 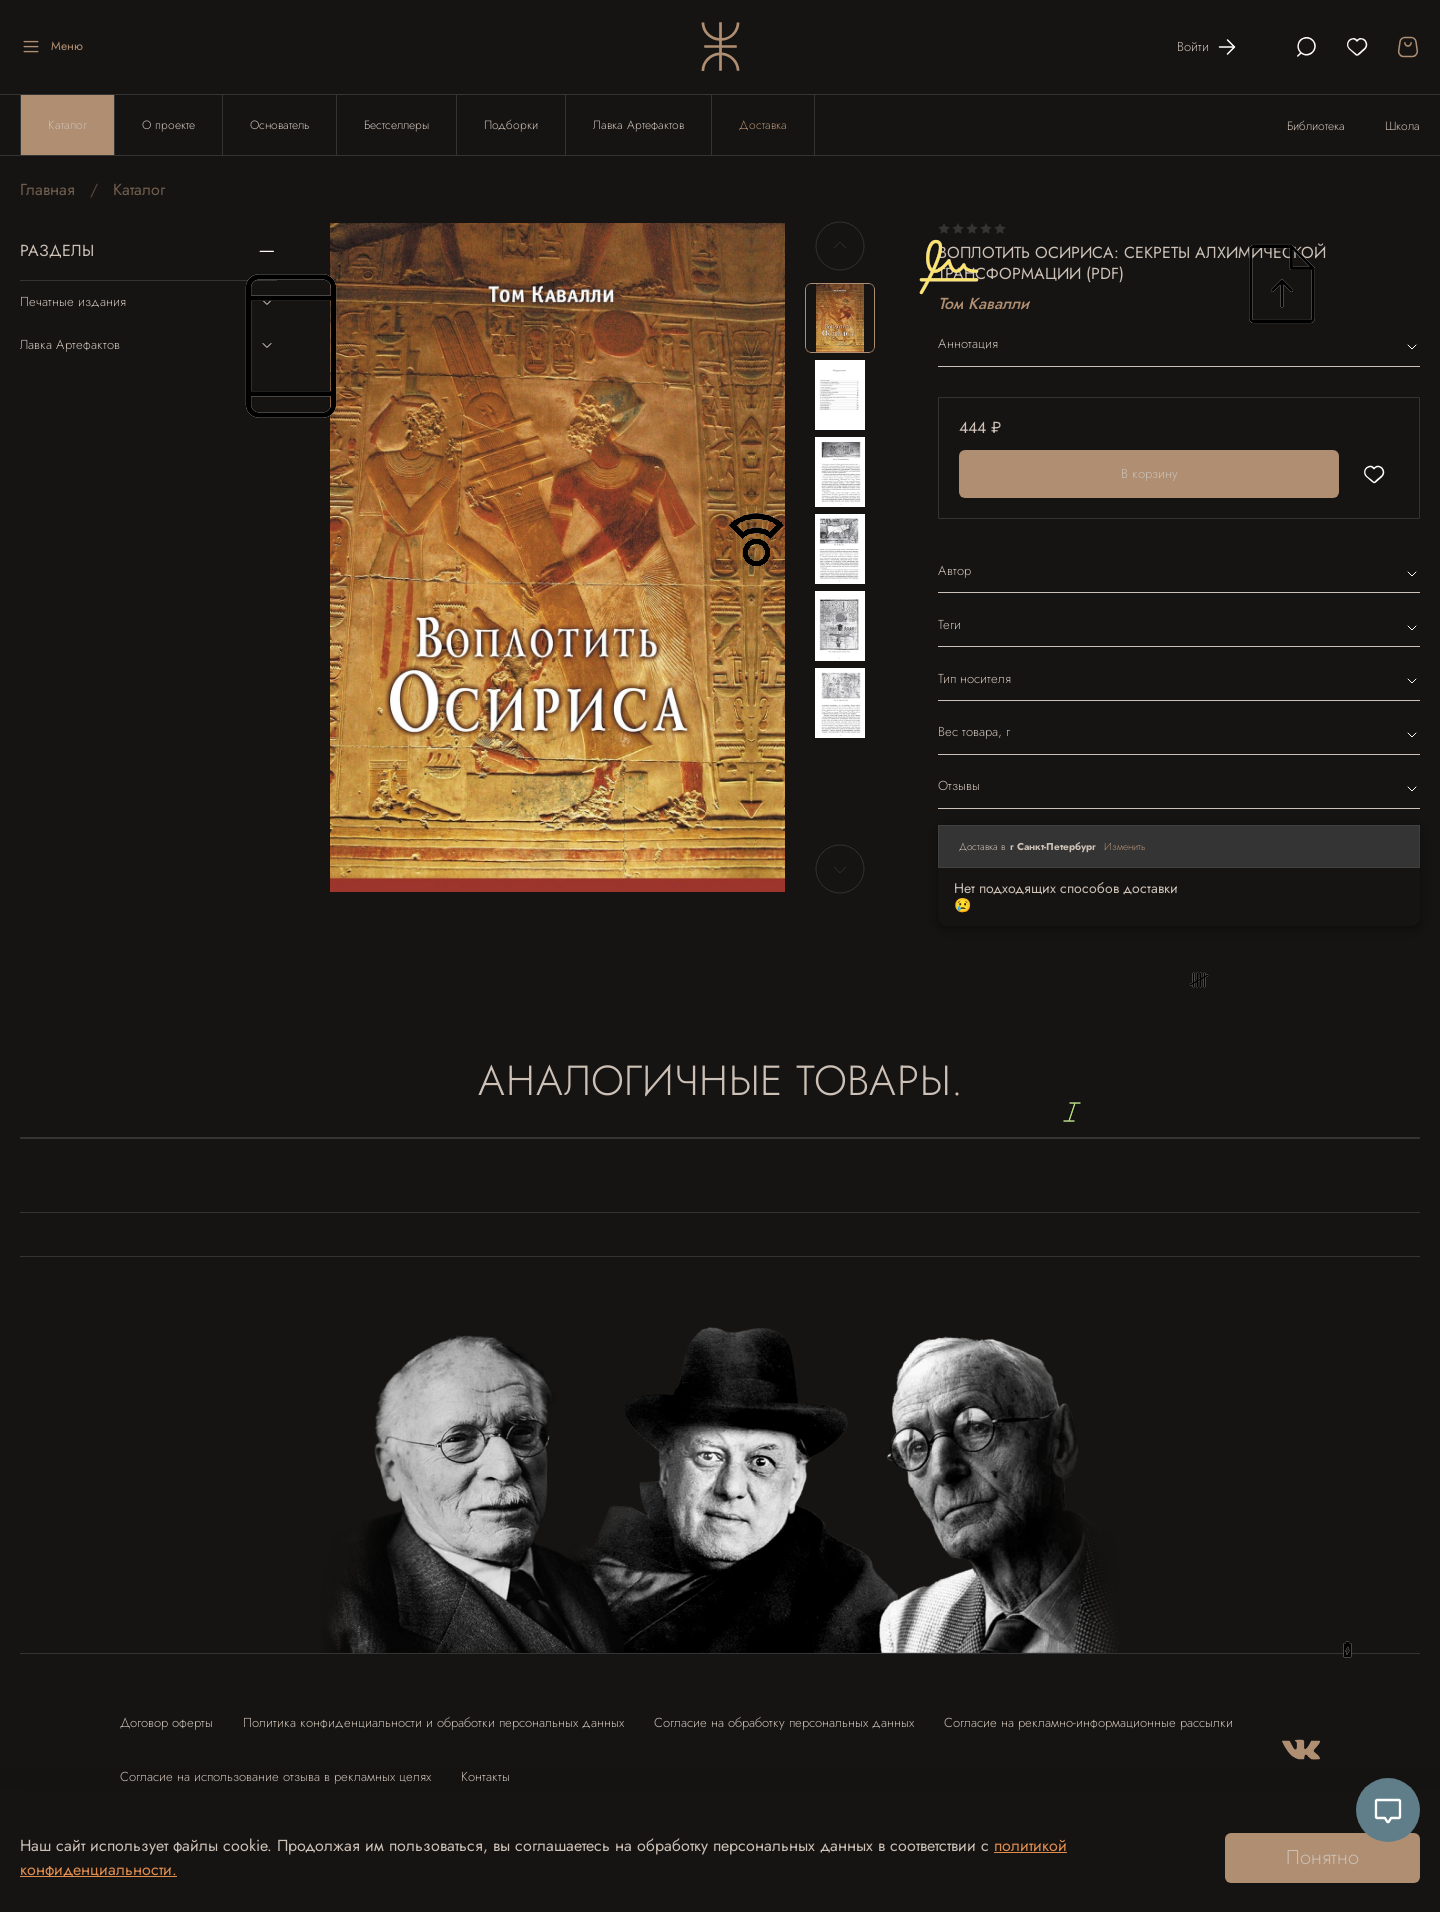 I want to click on add your signature to a document, so click(x=949, y=267).